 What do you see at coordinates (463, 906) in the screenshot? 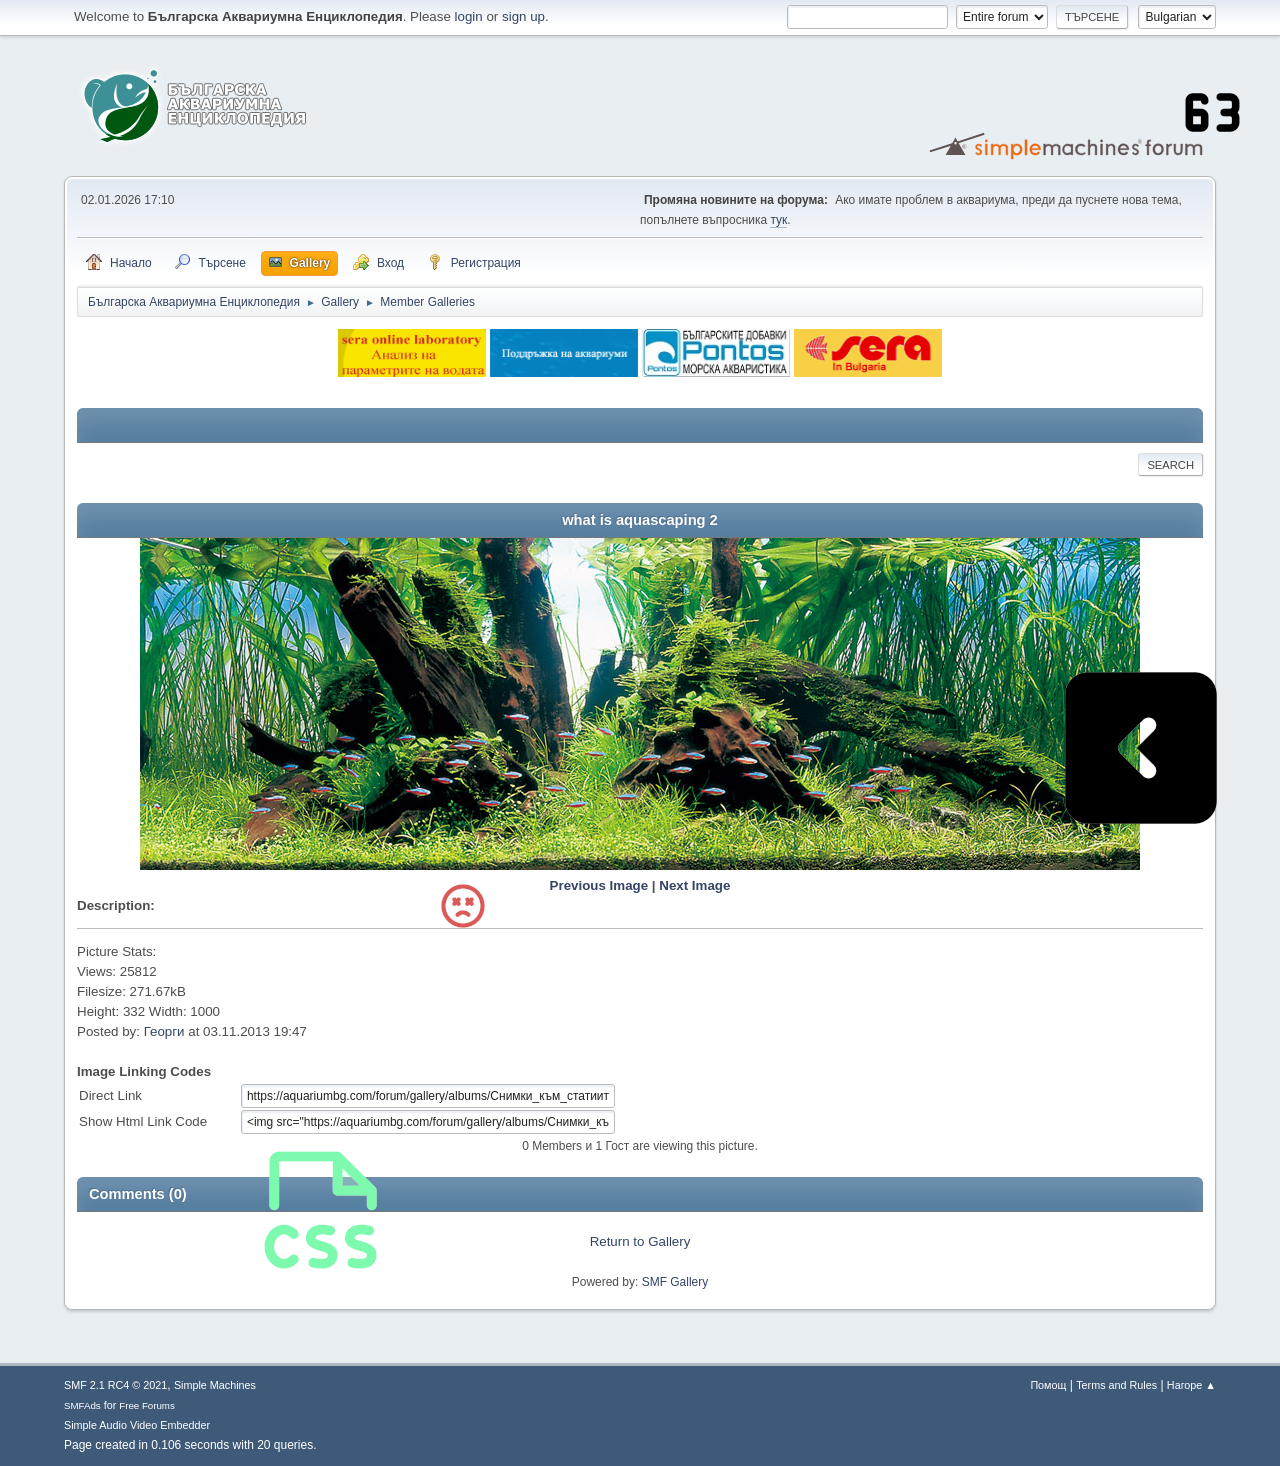
I see `indicates an error or system failure` at bounding box center [463, 906].